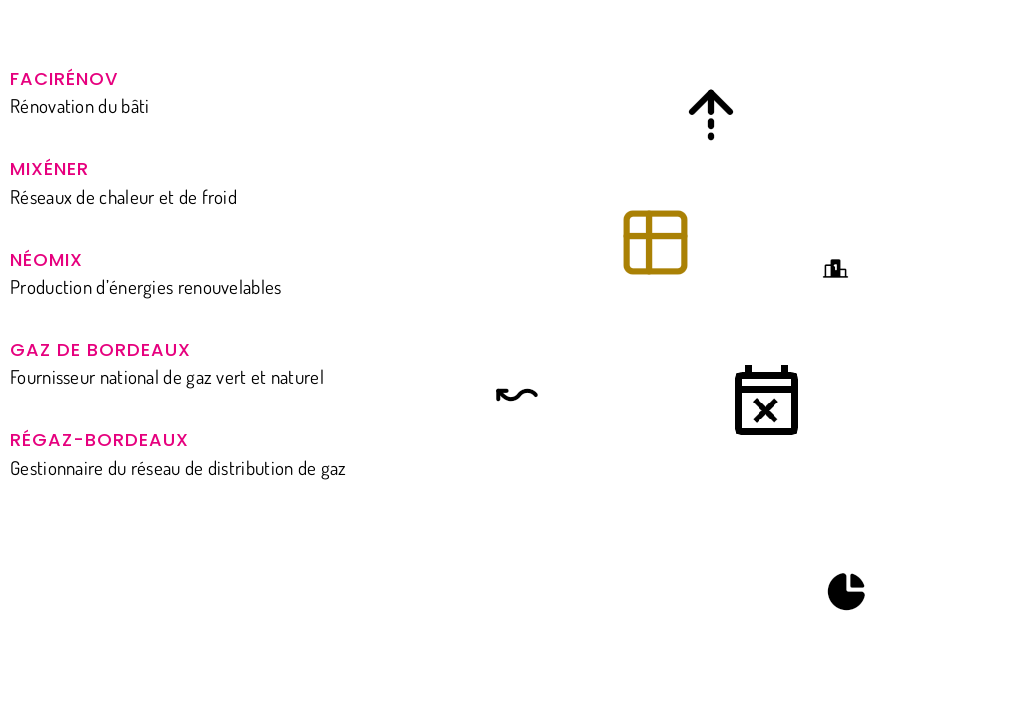  I want to click on indicates a cancelled or unavailable event, so click(766, 403).